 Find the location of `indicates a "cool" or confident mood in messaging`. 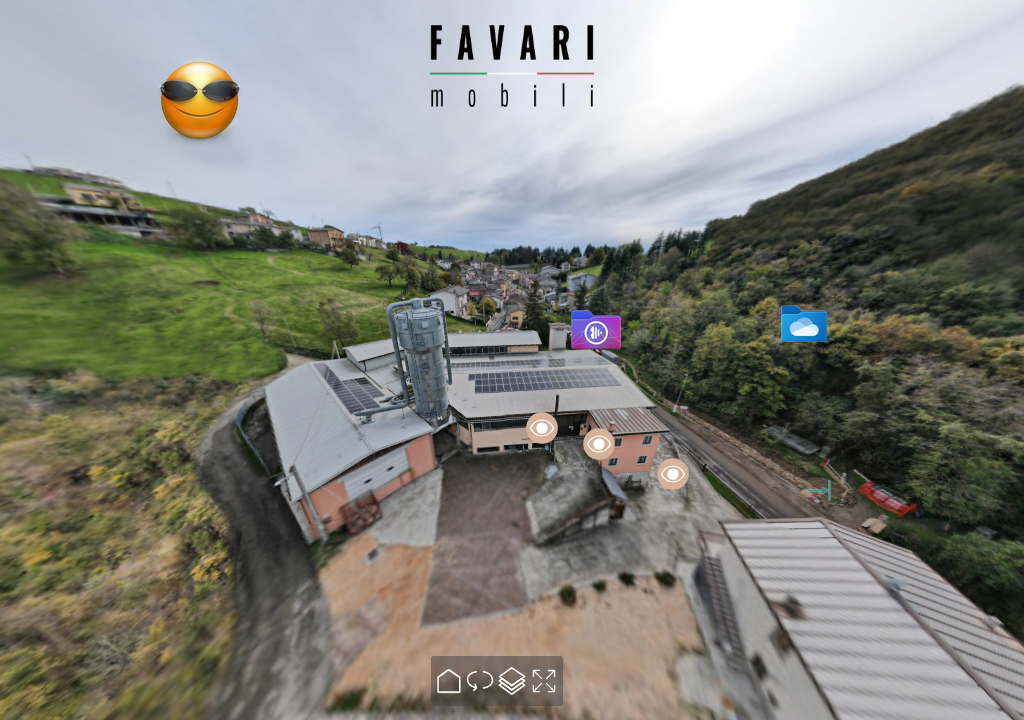

indicates a "cool" or confident mood in messaging is located at coordinates (200, 104).